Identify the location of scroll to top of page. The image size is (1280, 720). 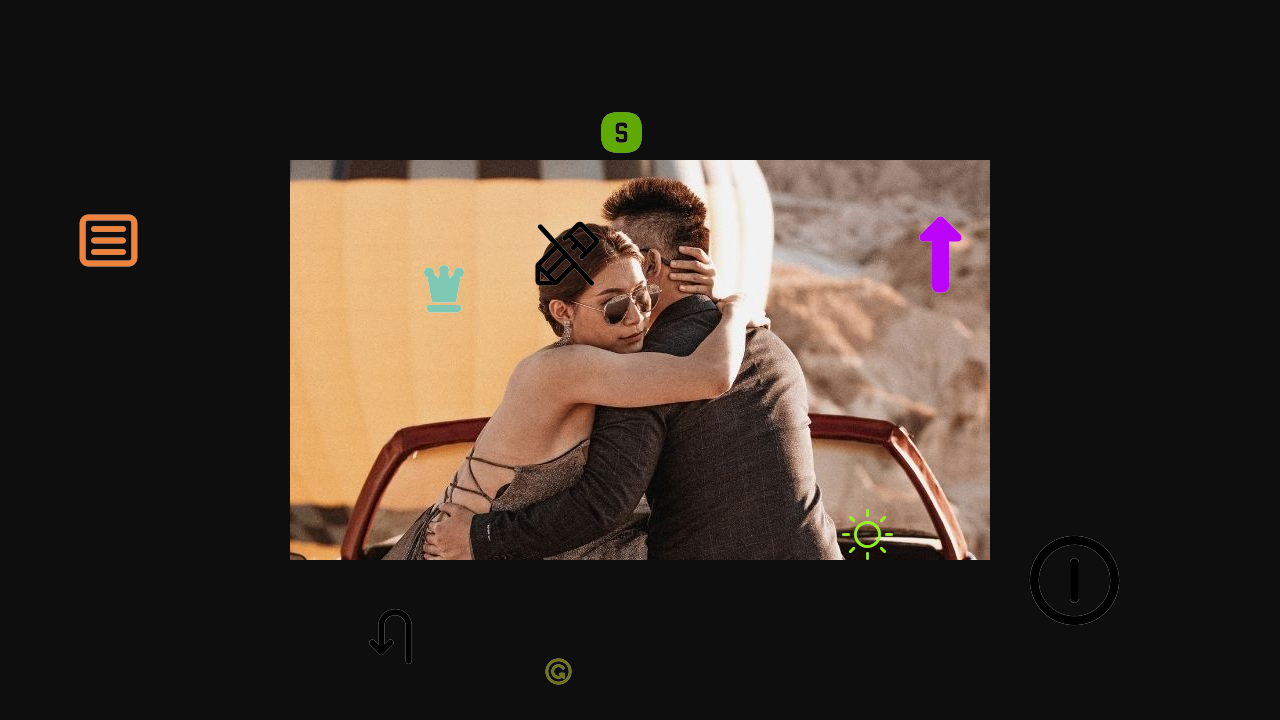
(940, 254).